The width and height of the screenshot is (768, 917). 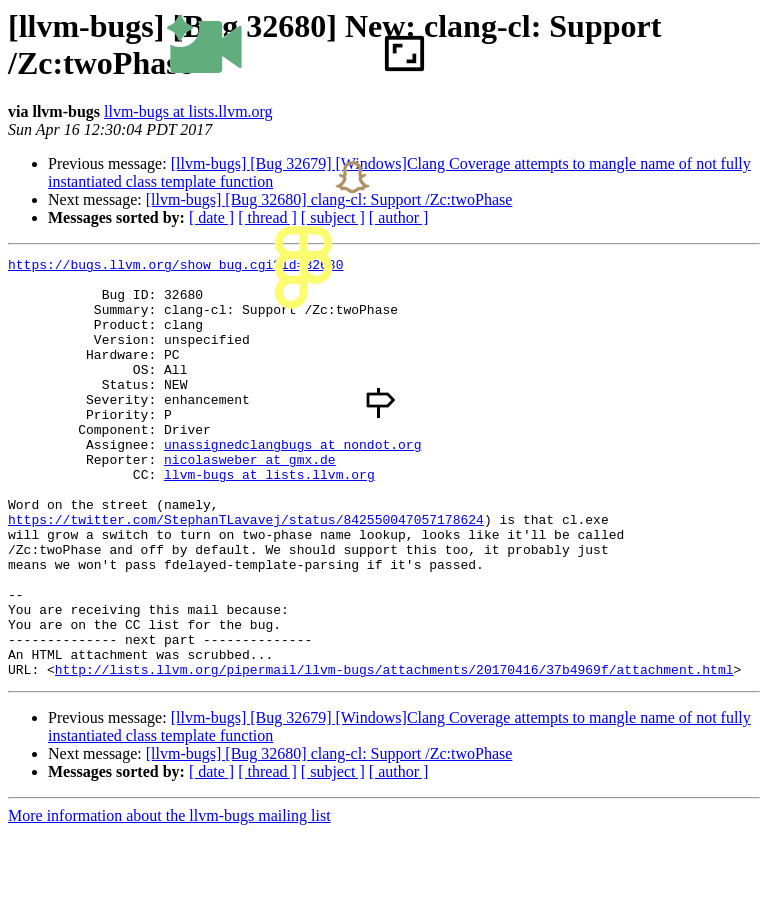 What do you see at coordinates (352, 176) in the screenshot?
I see `open snapchat` at bounding box center [352, 176].